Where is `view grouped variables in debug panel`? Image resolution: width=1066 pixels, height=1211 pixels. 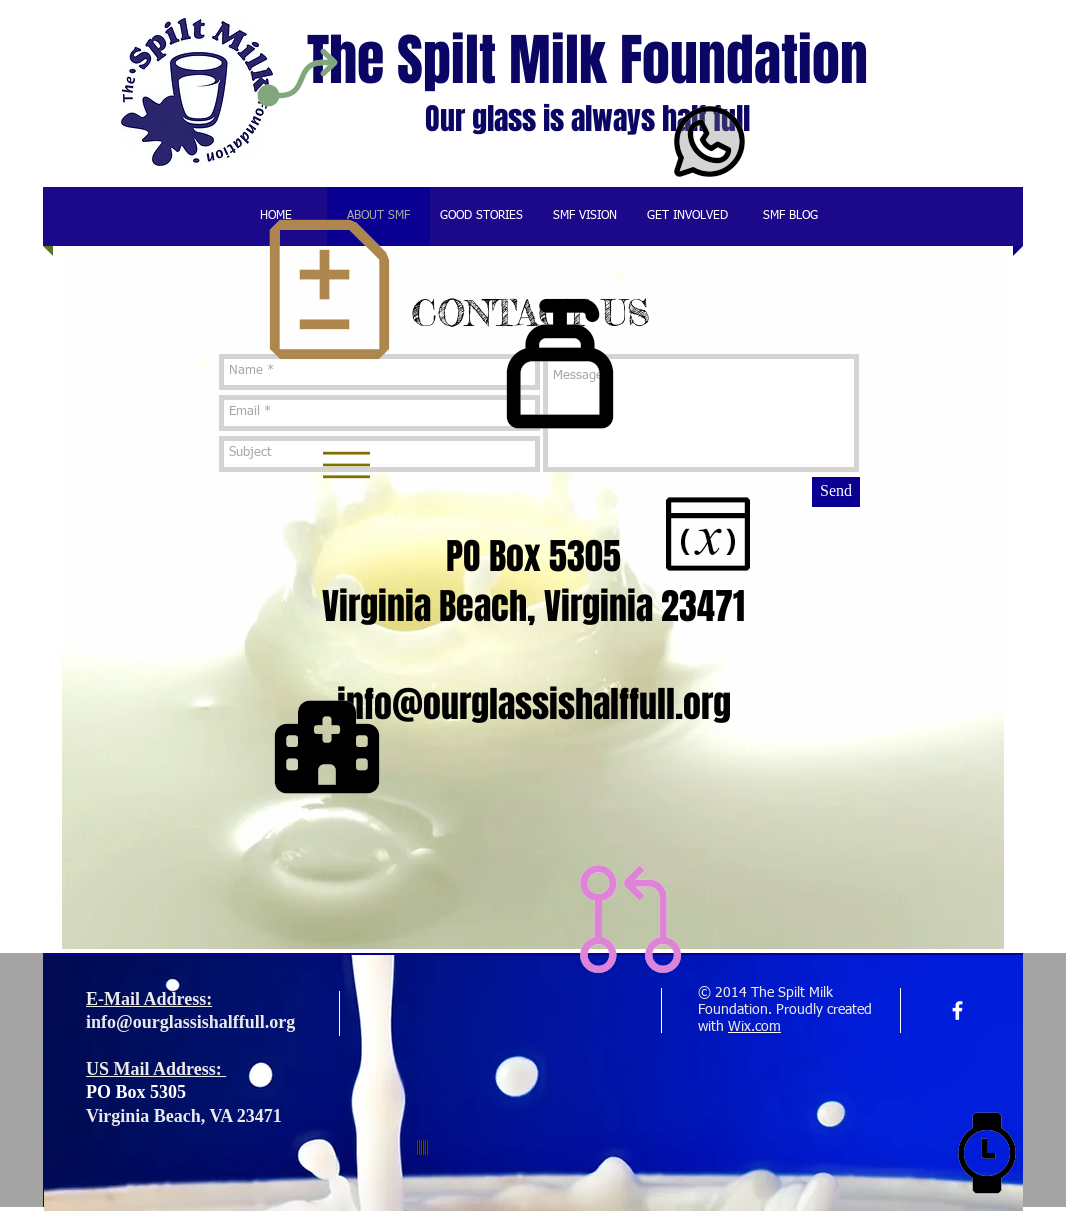
view grouped variables in debug panel is located at coordinates (708, 534).